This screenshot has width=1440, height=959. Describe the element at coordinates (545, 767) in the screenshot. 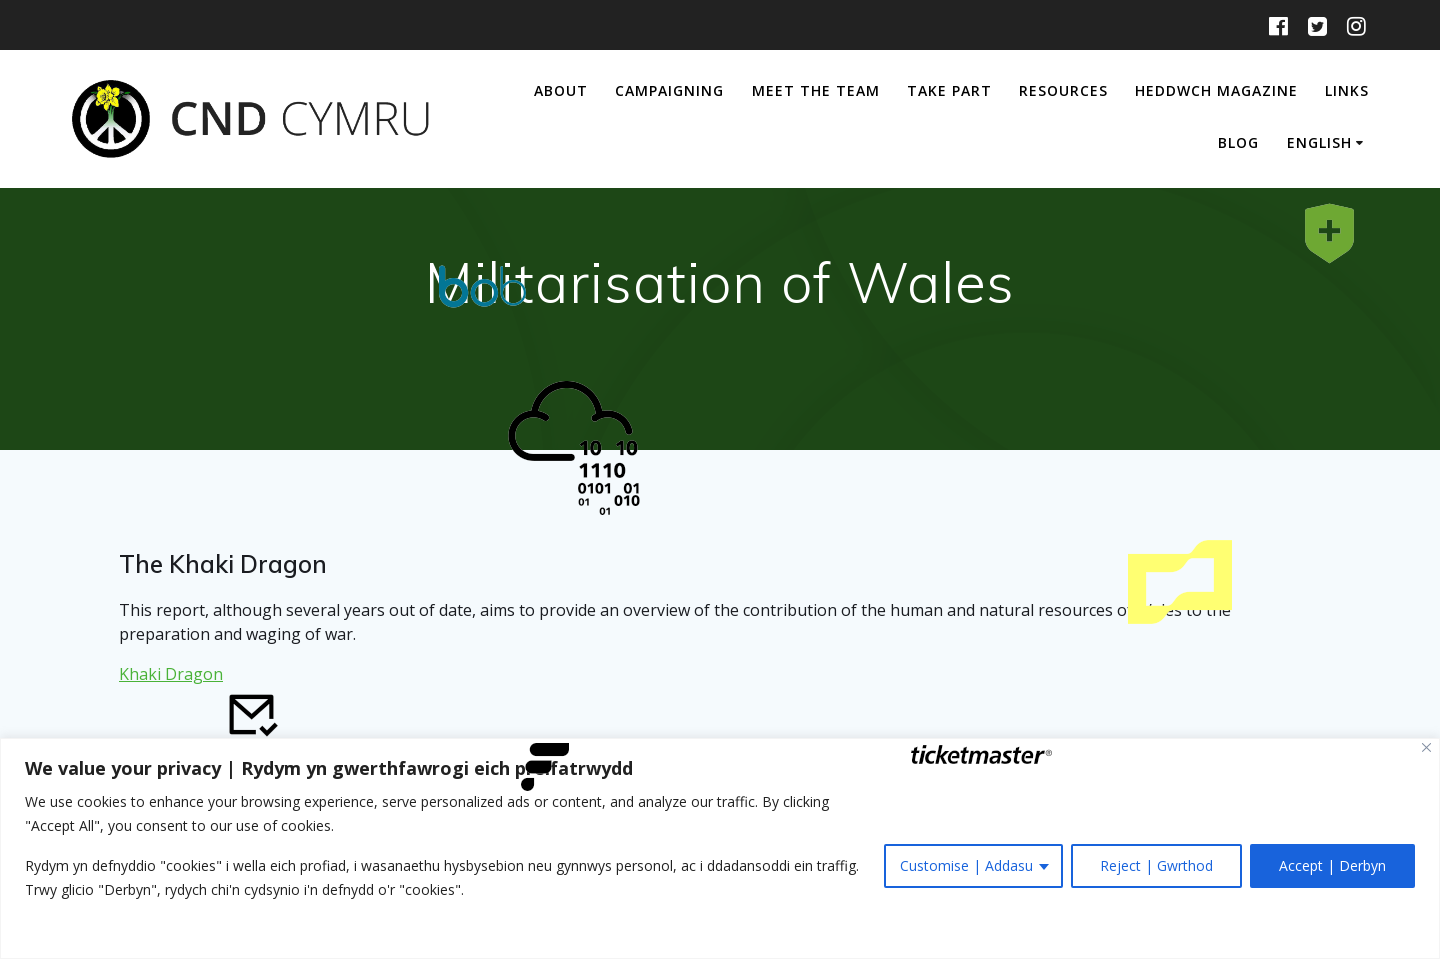

I see `flat.io logo` at that location.